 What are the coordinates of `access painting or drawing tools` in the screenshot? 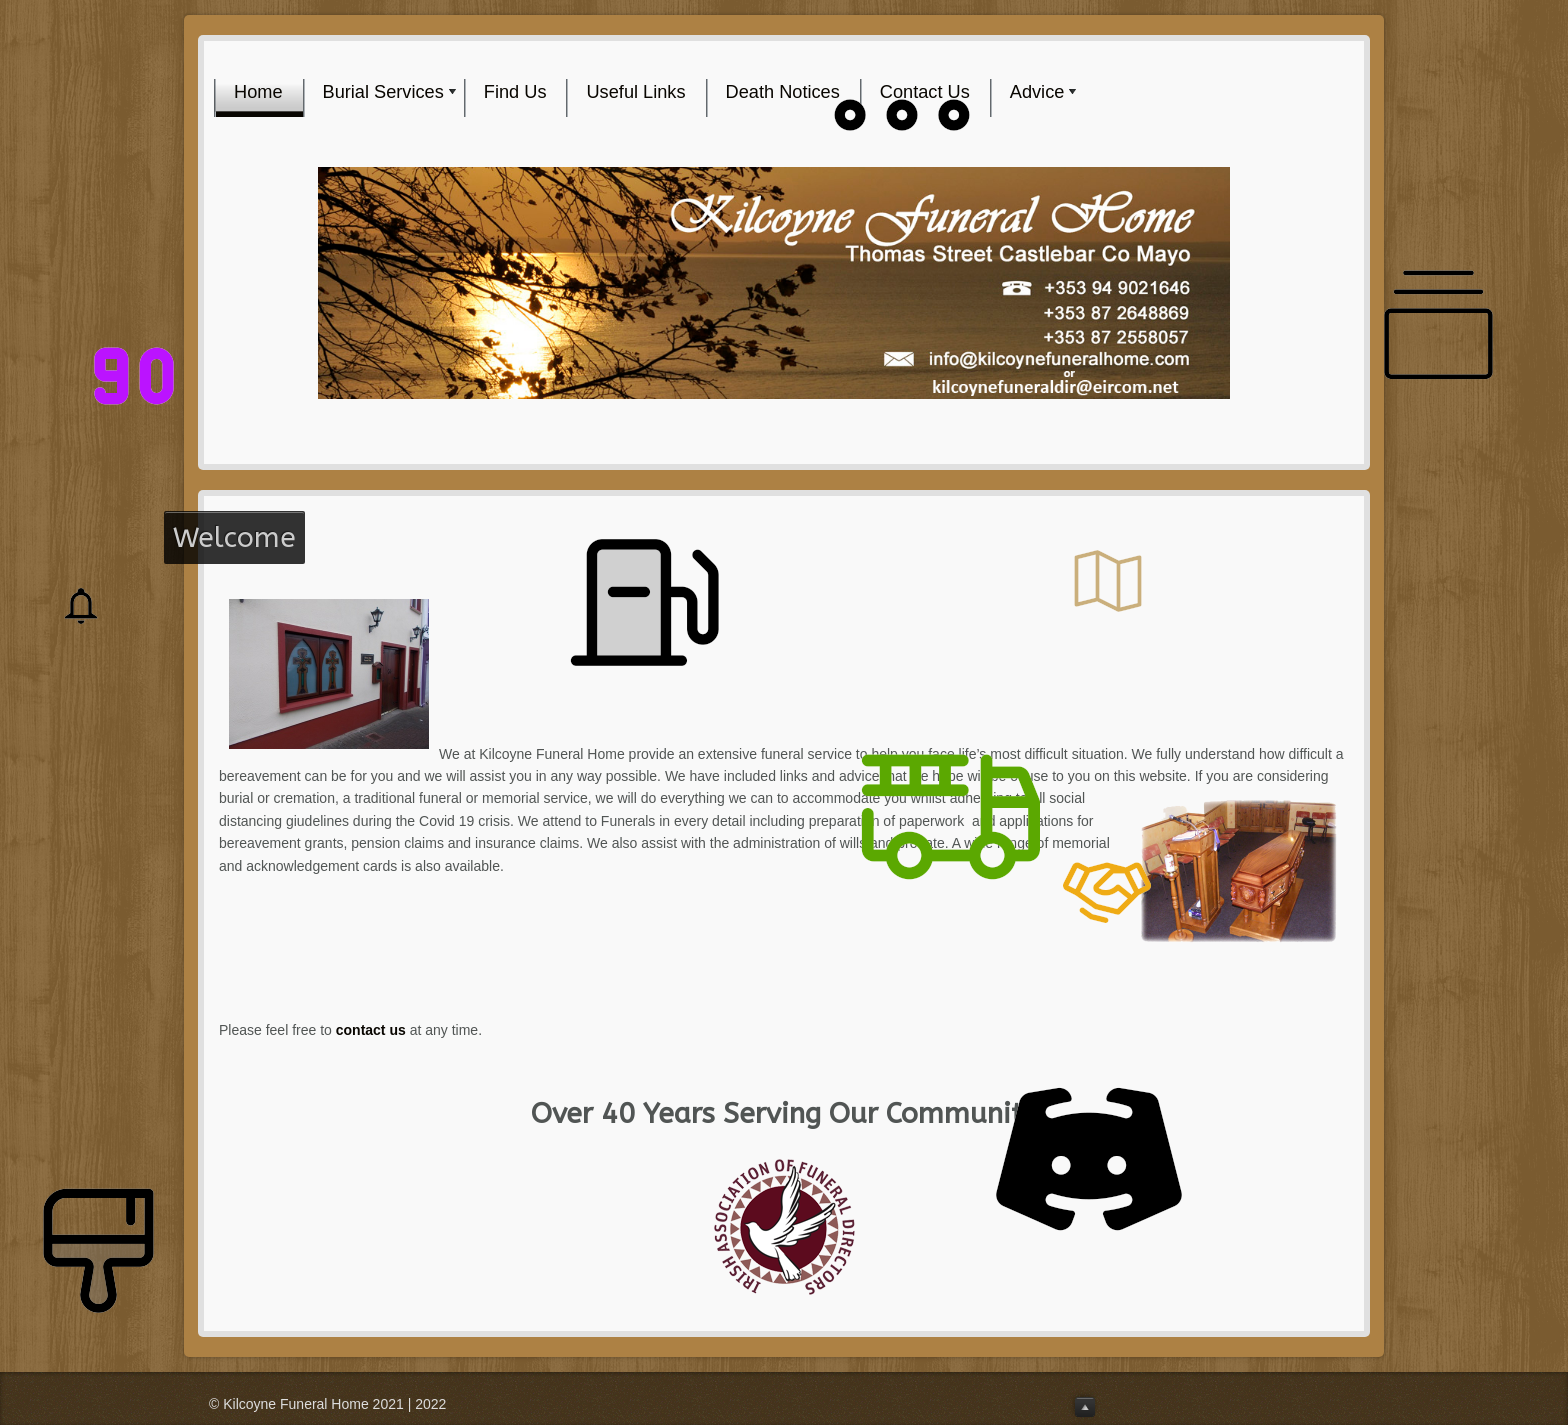 It's located at (98, 1248).